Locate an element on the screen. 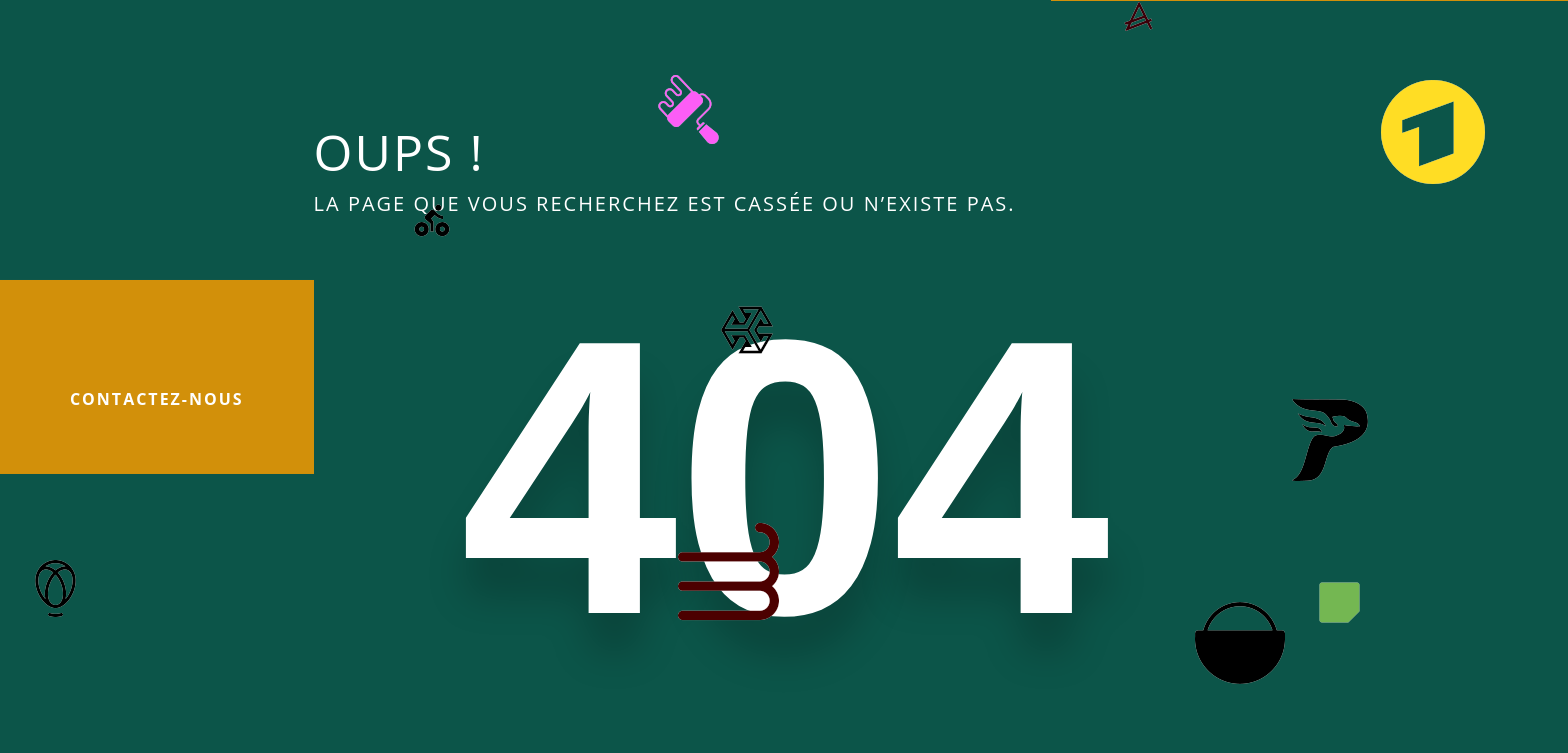  pelican static site generator logo is located at coordinates (1330, 440).